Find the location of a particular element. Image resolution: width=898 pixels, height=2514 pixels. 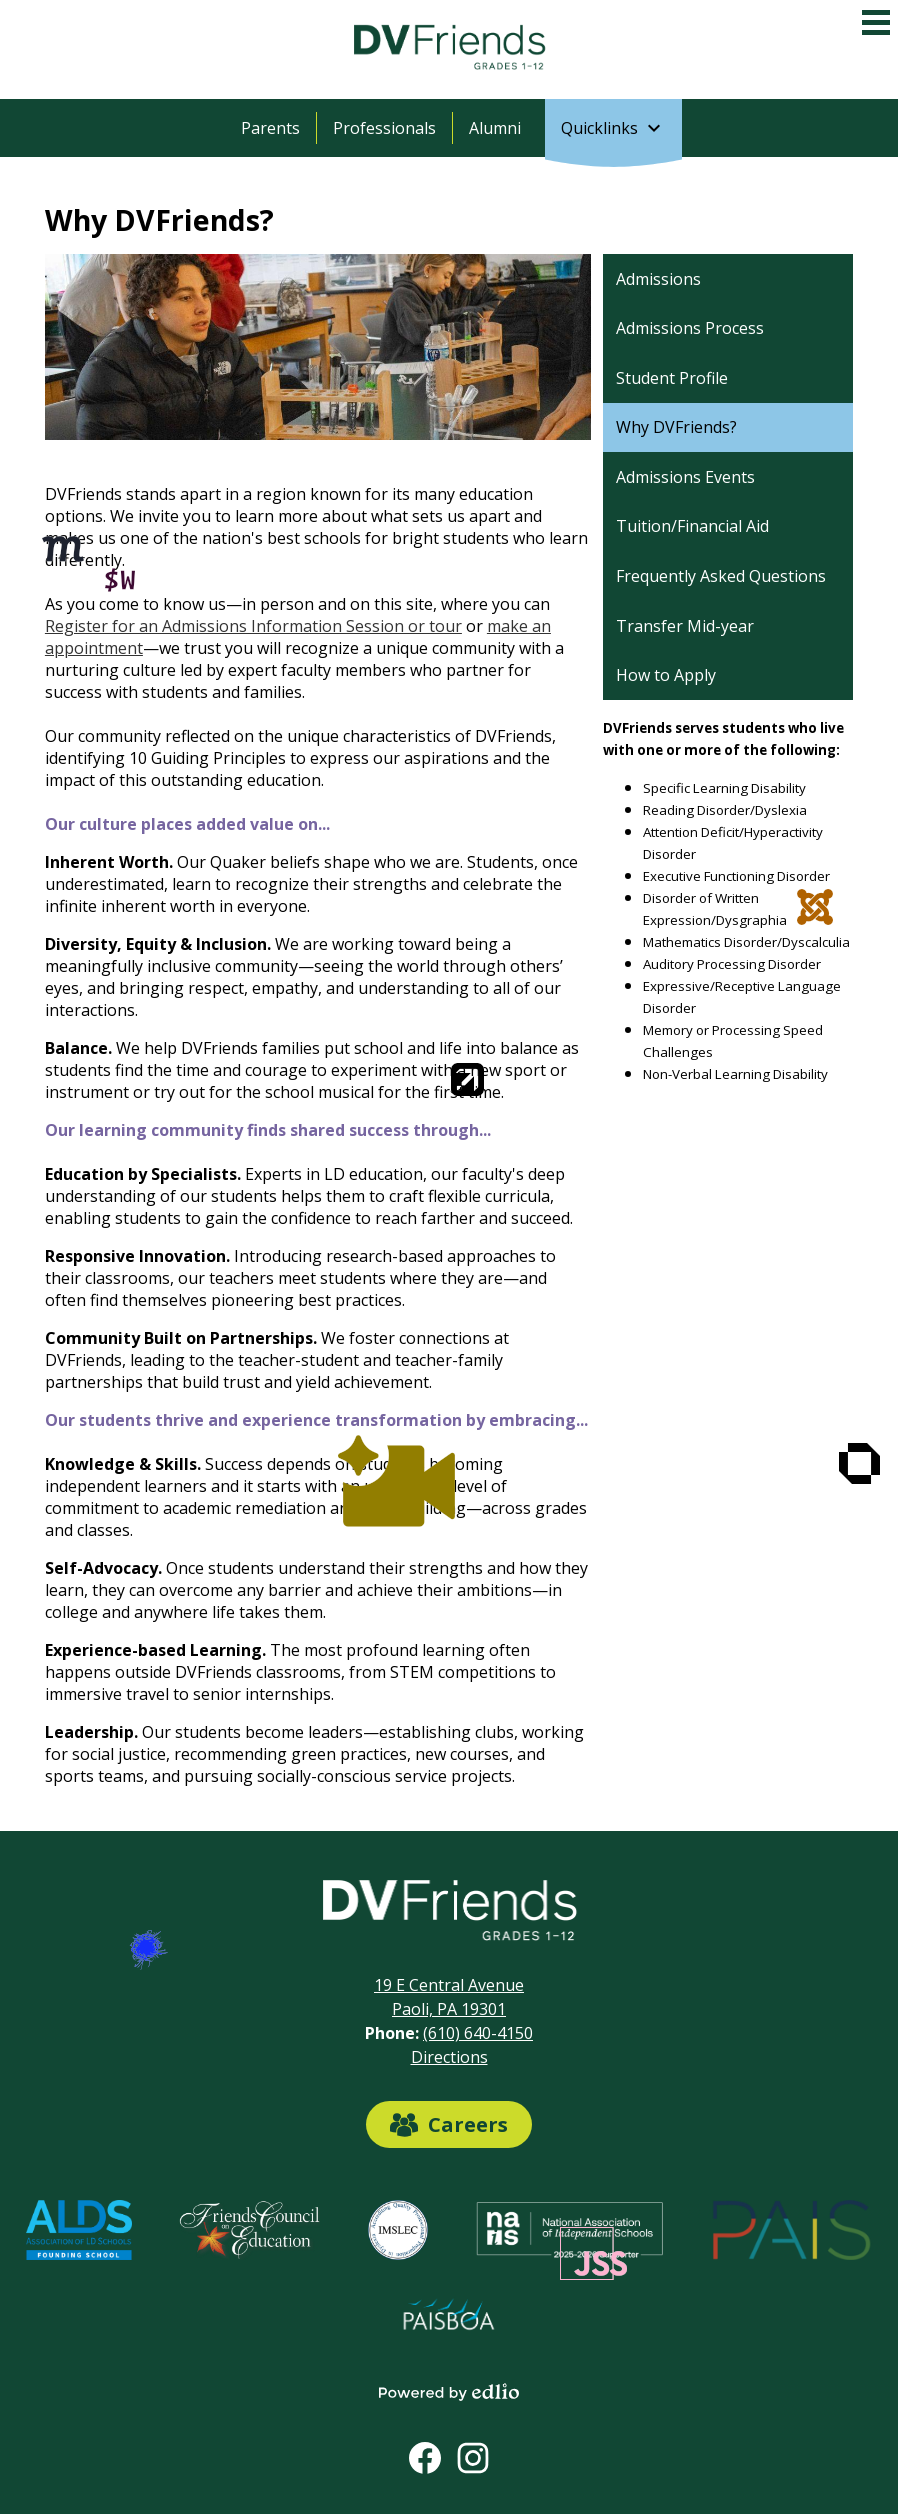

enable AI-powered video features is located at coordinates (399, 1486).